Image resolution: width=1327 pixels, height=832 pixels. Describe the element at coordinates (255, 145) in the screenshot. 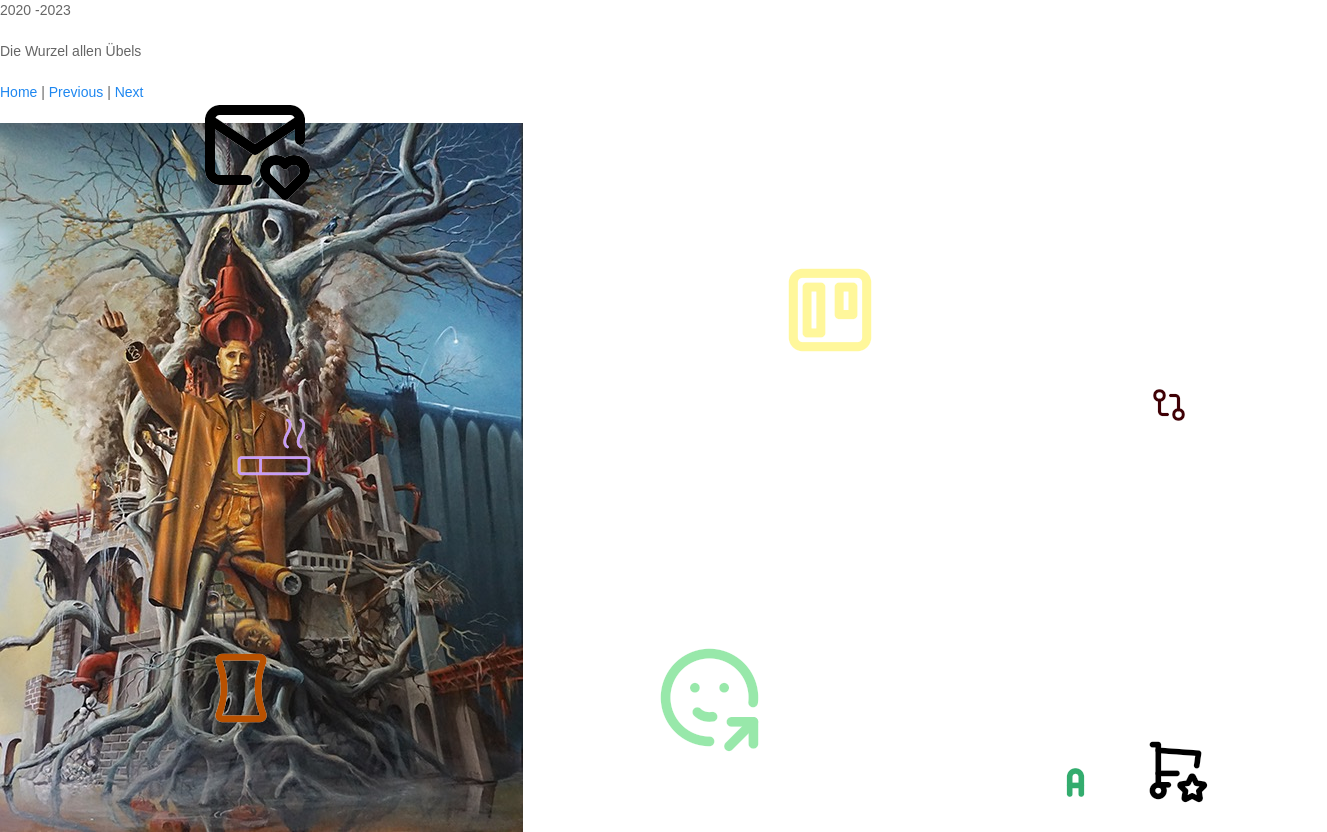

I see `view favorite or loved emails` at that location.